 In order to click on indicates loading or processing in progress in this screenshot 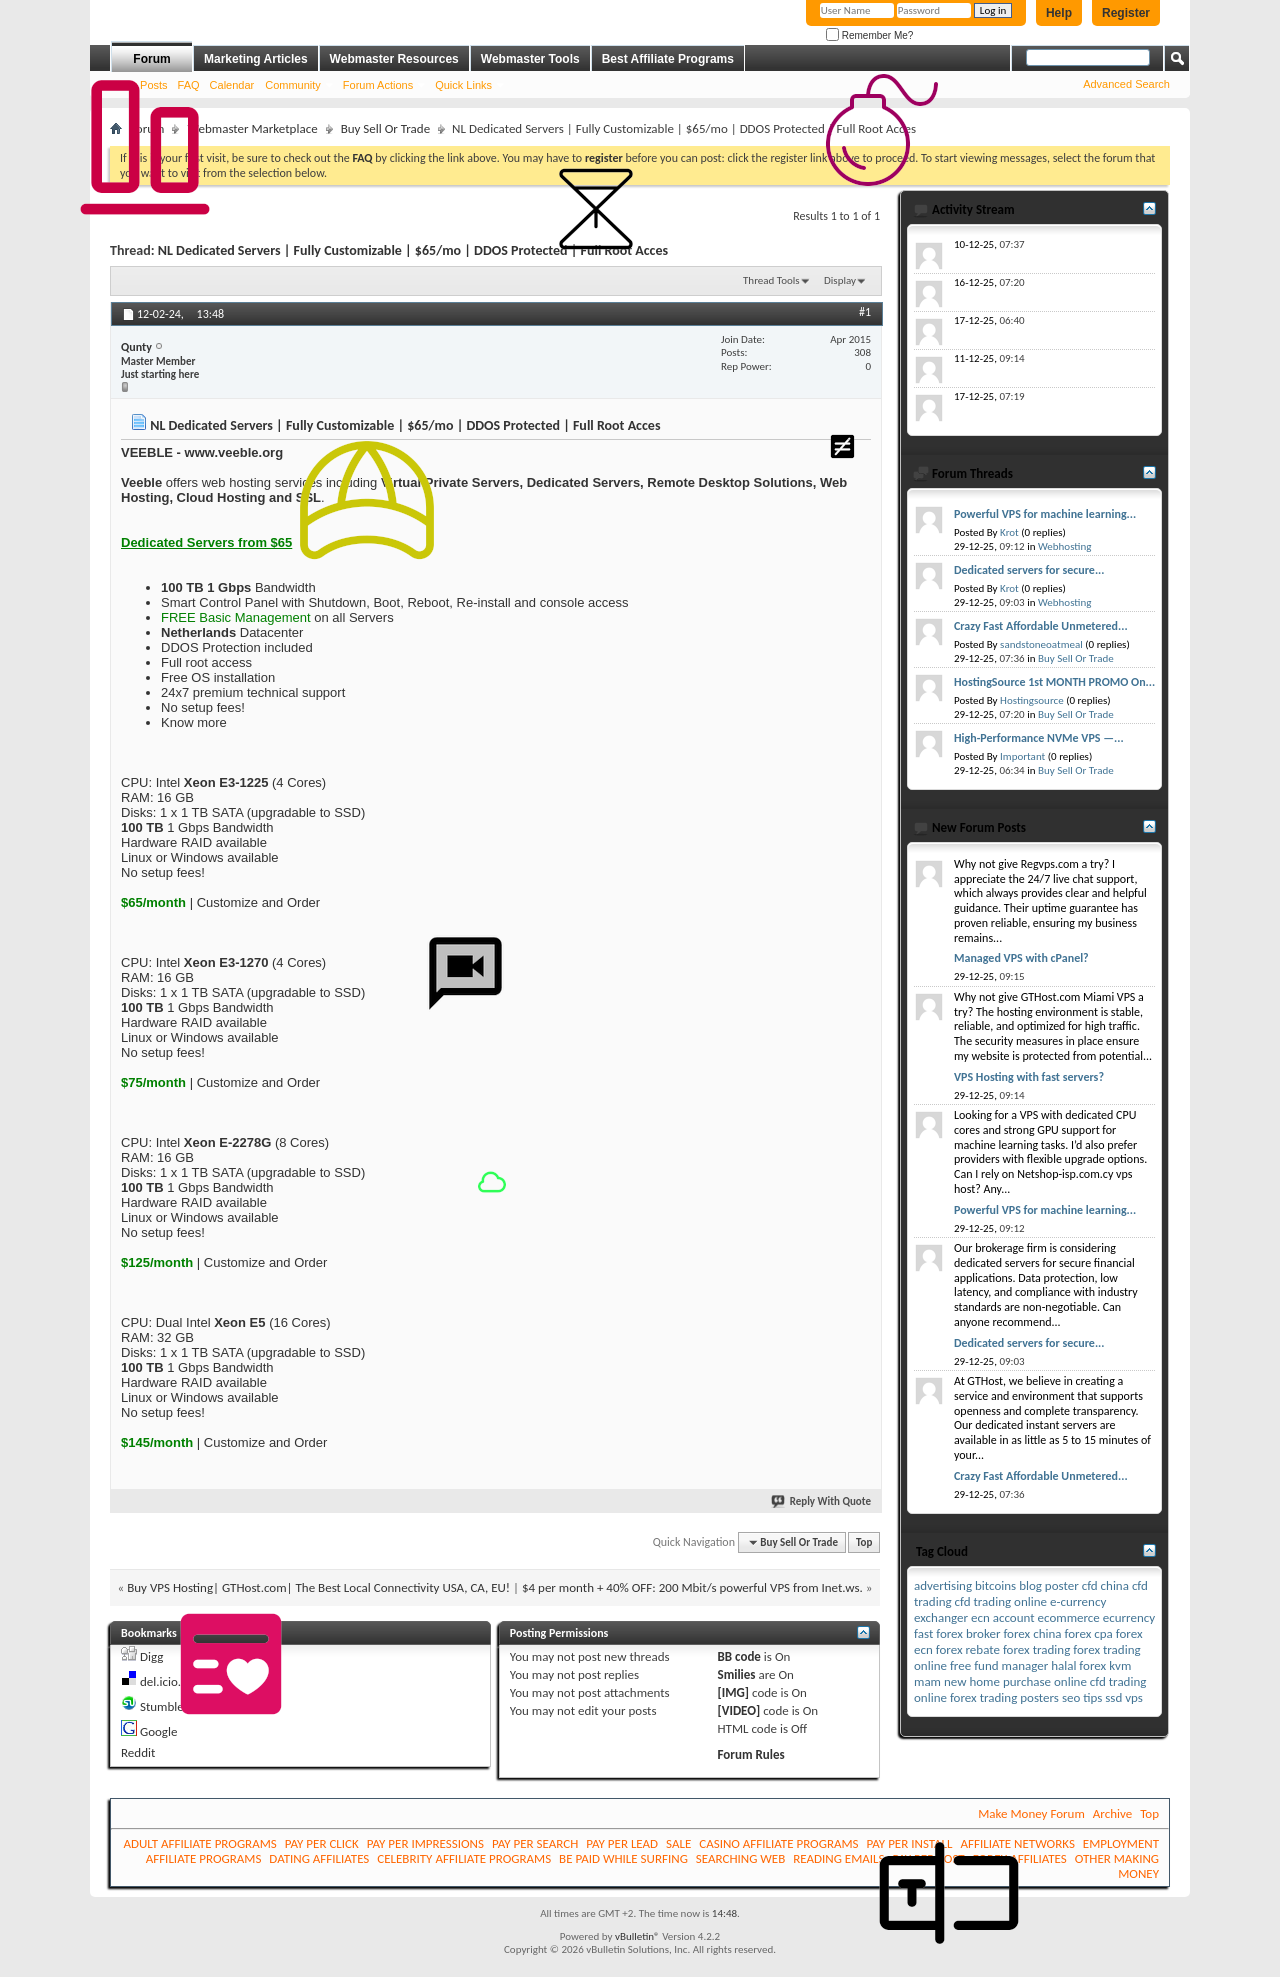, I will do `click(596, 209)`.